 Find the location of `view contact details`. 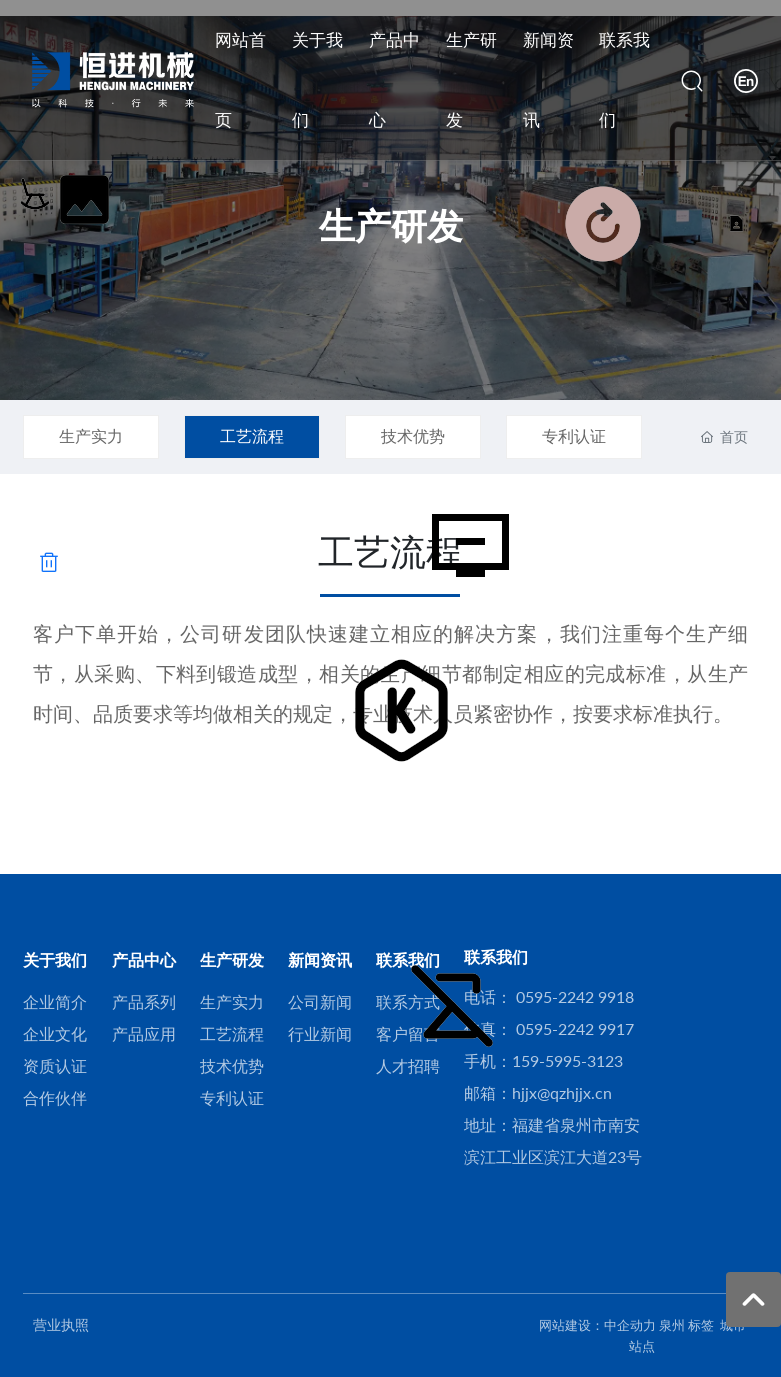

view contact details is located at coordinates (736, 223).